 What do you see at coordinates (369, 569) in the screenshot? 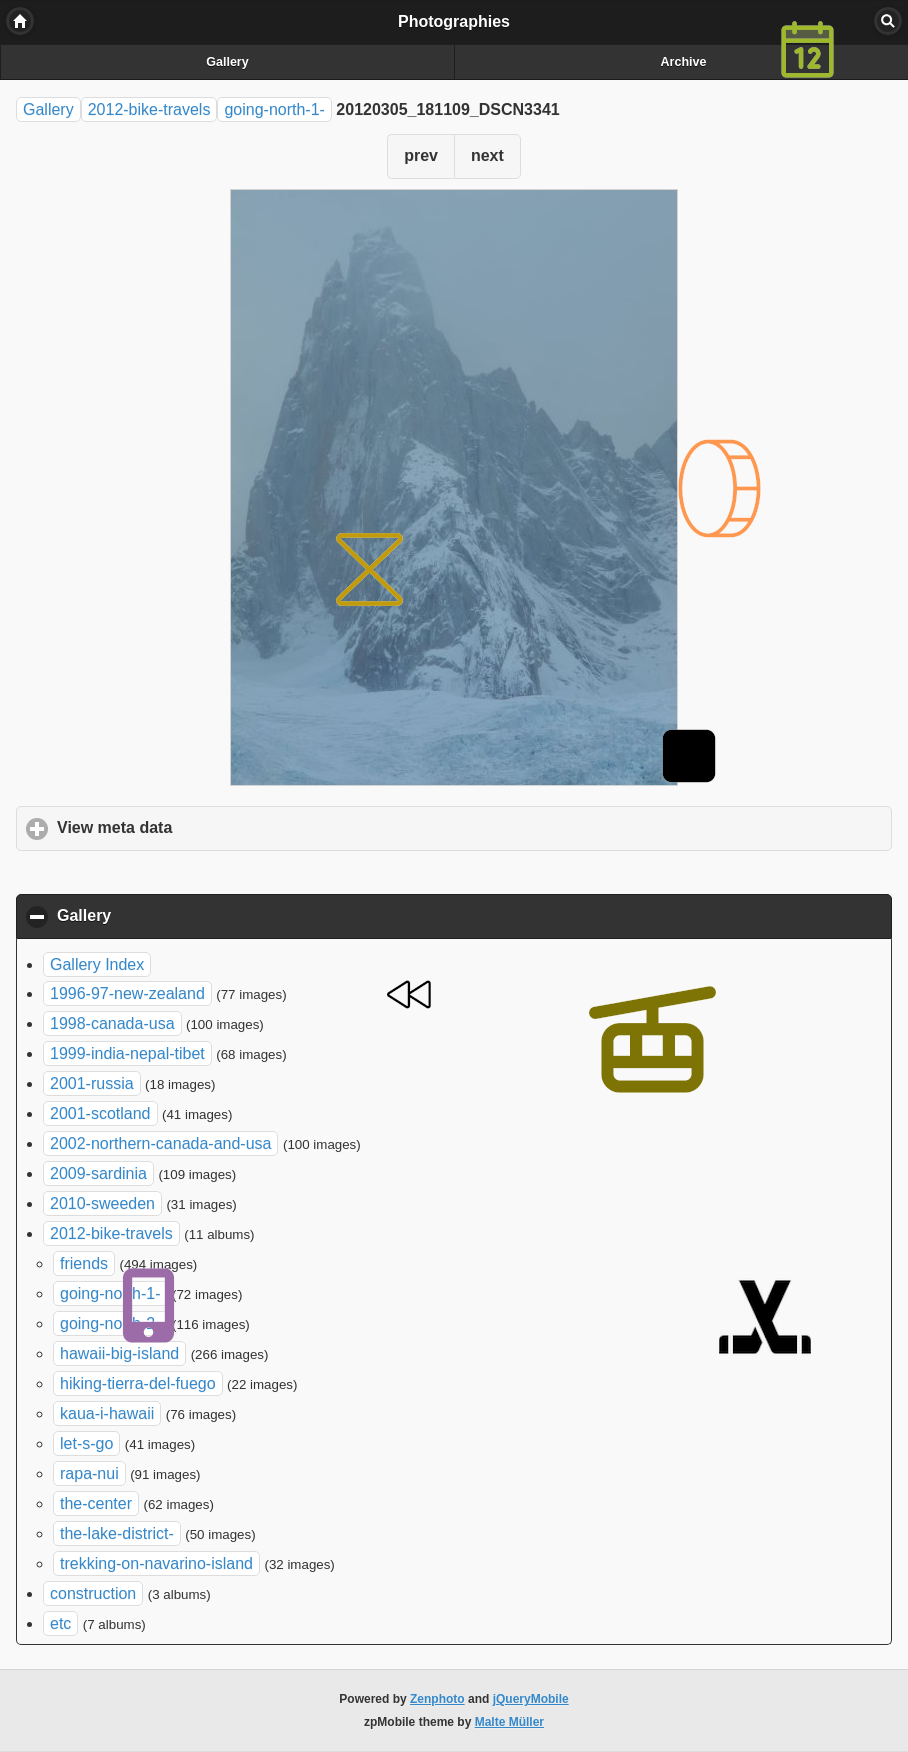
I see `indicates loading or processing in progress` at bounding box center [369, 569].